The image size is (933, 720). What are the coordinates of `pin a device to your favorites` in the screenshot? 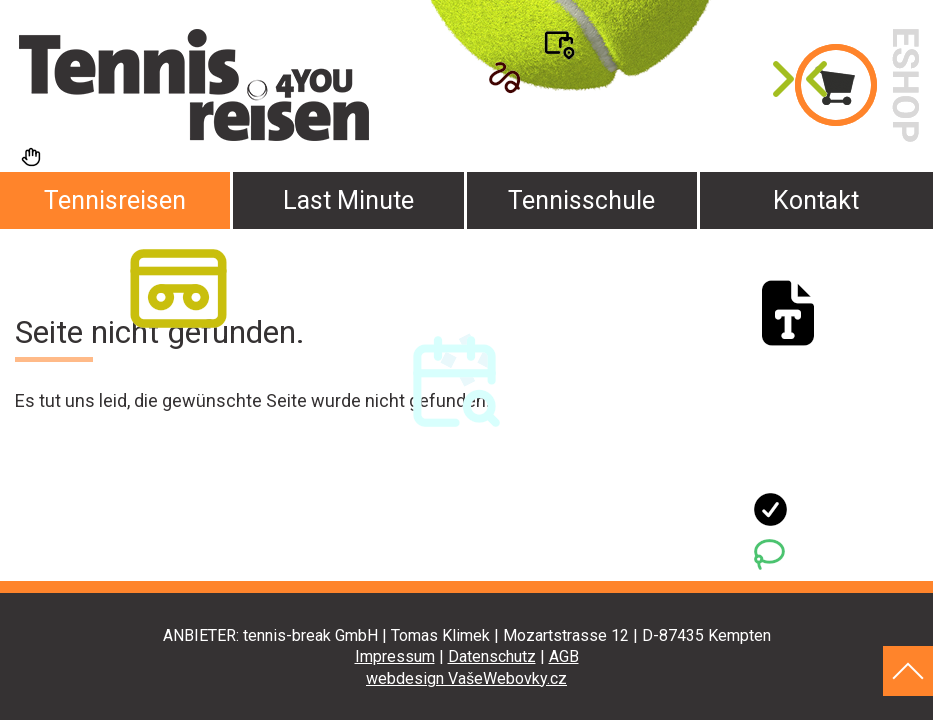 It's located at (559, 44).